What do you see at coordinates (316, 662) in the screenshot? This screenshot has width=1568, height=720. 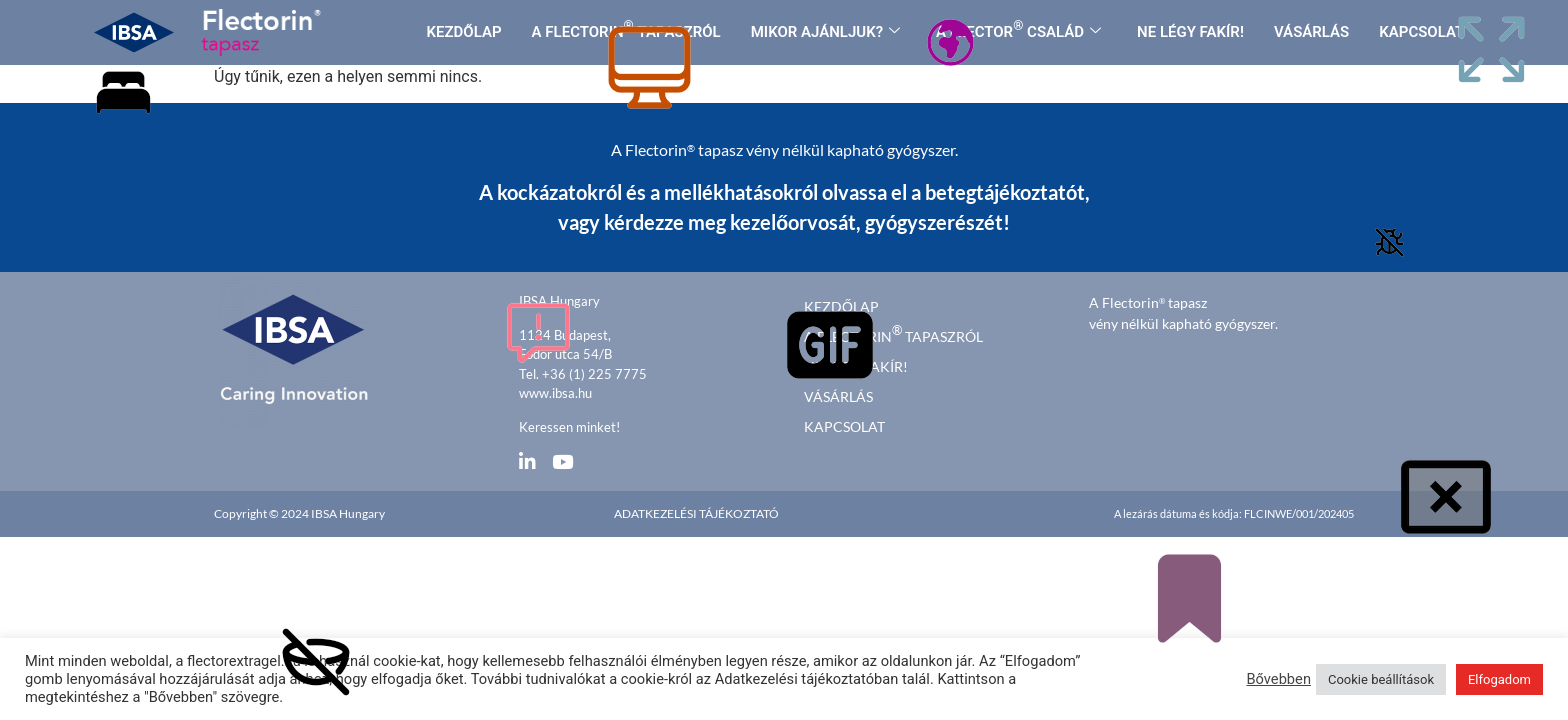 I see `3D rendering or hemisphere view disabled` at bounding box center [316, 662].